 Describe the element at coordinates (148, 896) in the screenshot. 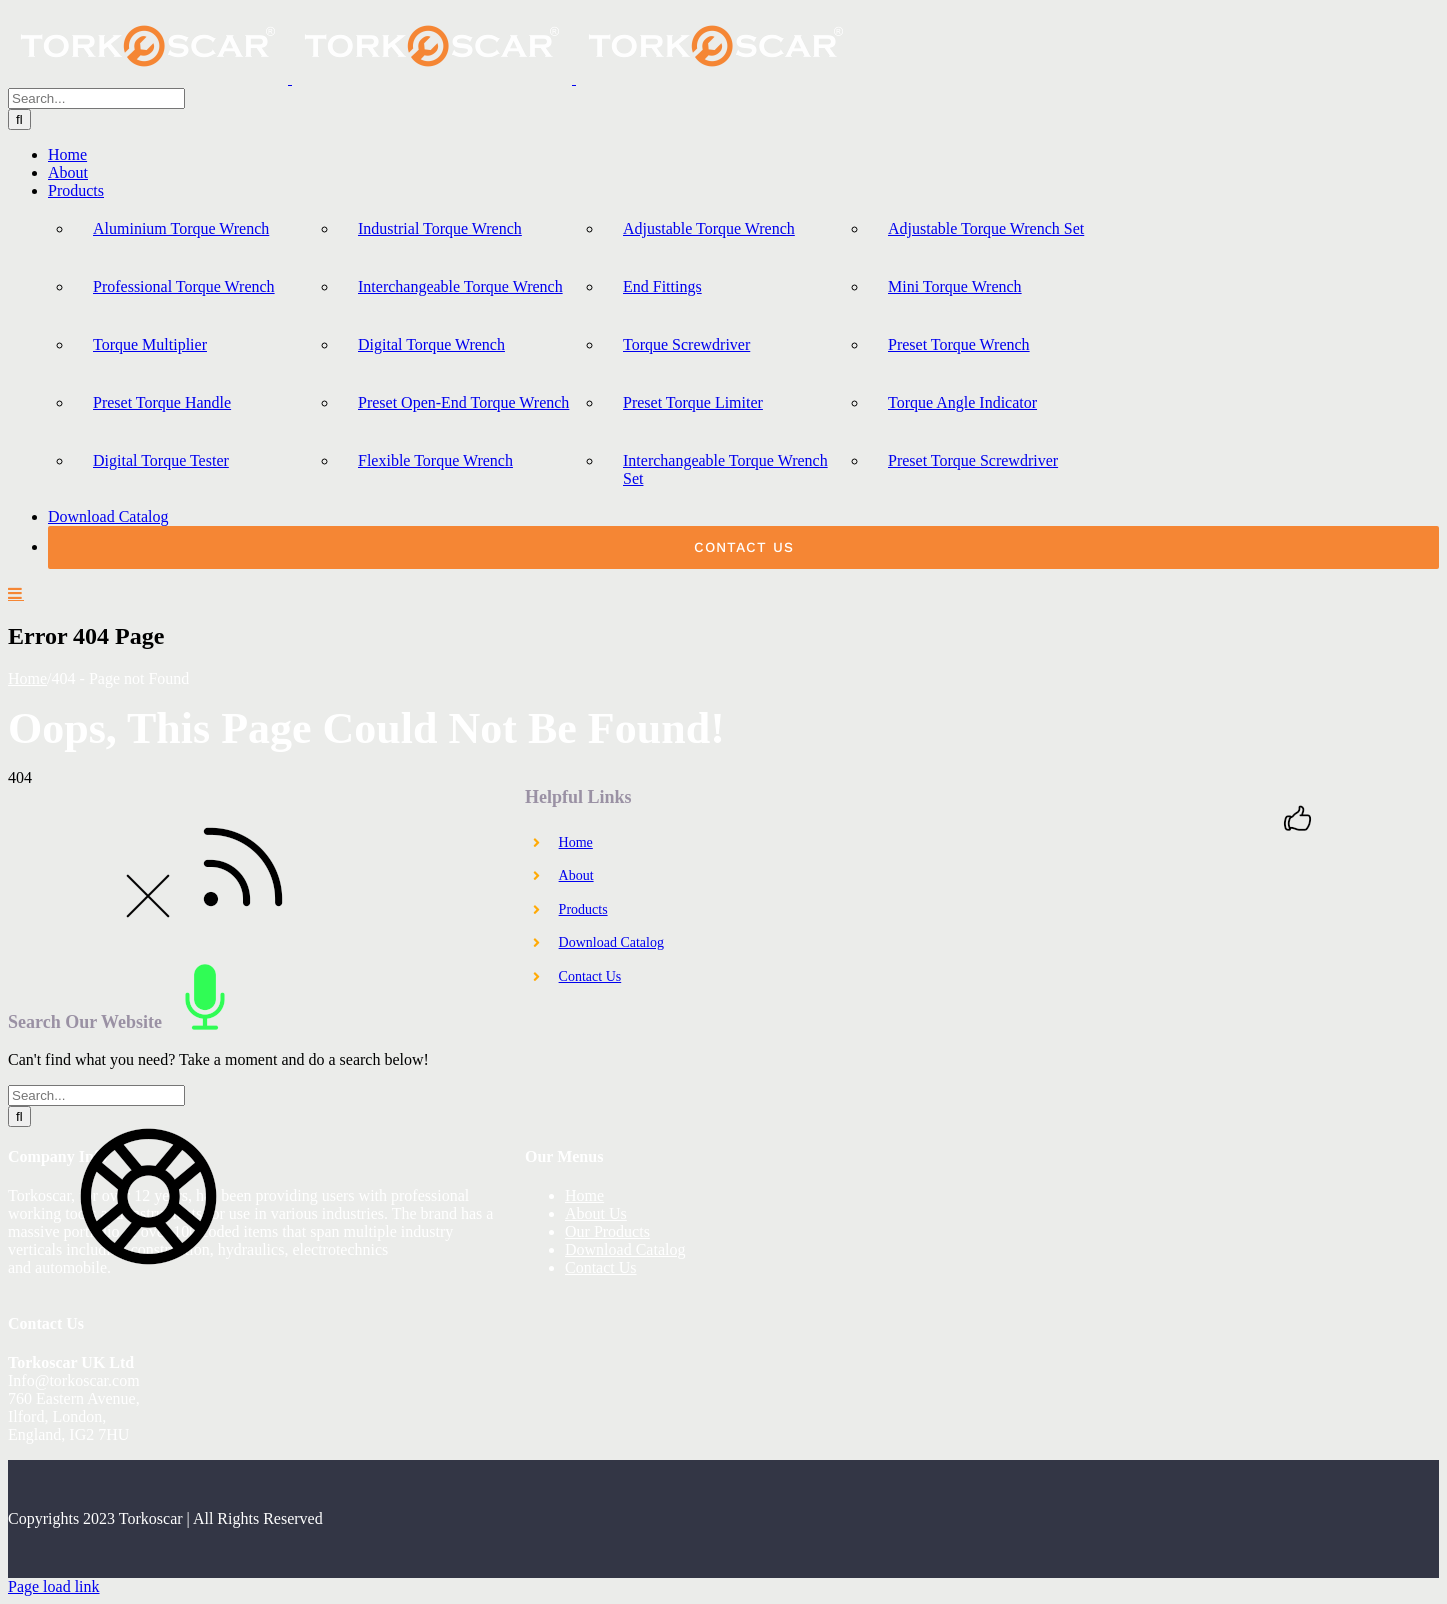

I see `close a window or dialog` at that location.